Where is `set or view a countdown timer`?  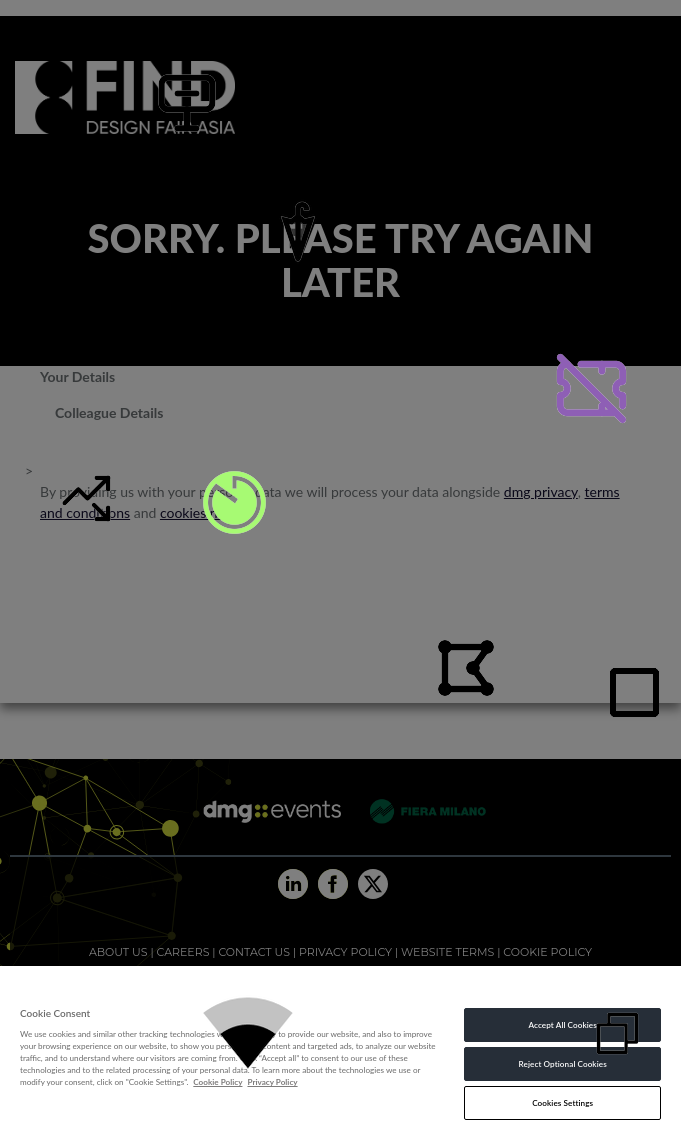 set or view a countdown timer is located at coordinates (234, 502).